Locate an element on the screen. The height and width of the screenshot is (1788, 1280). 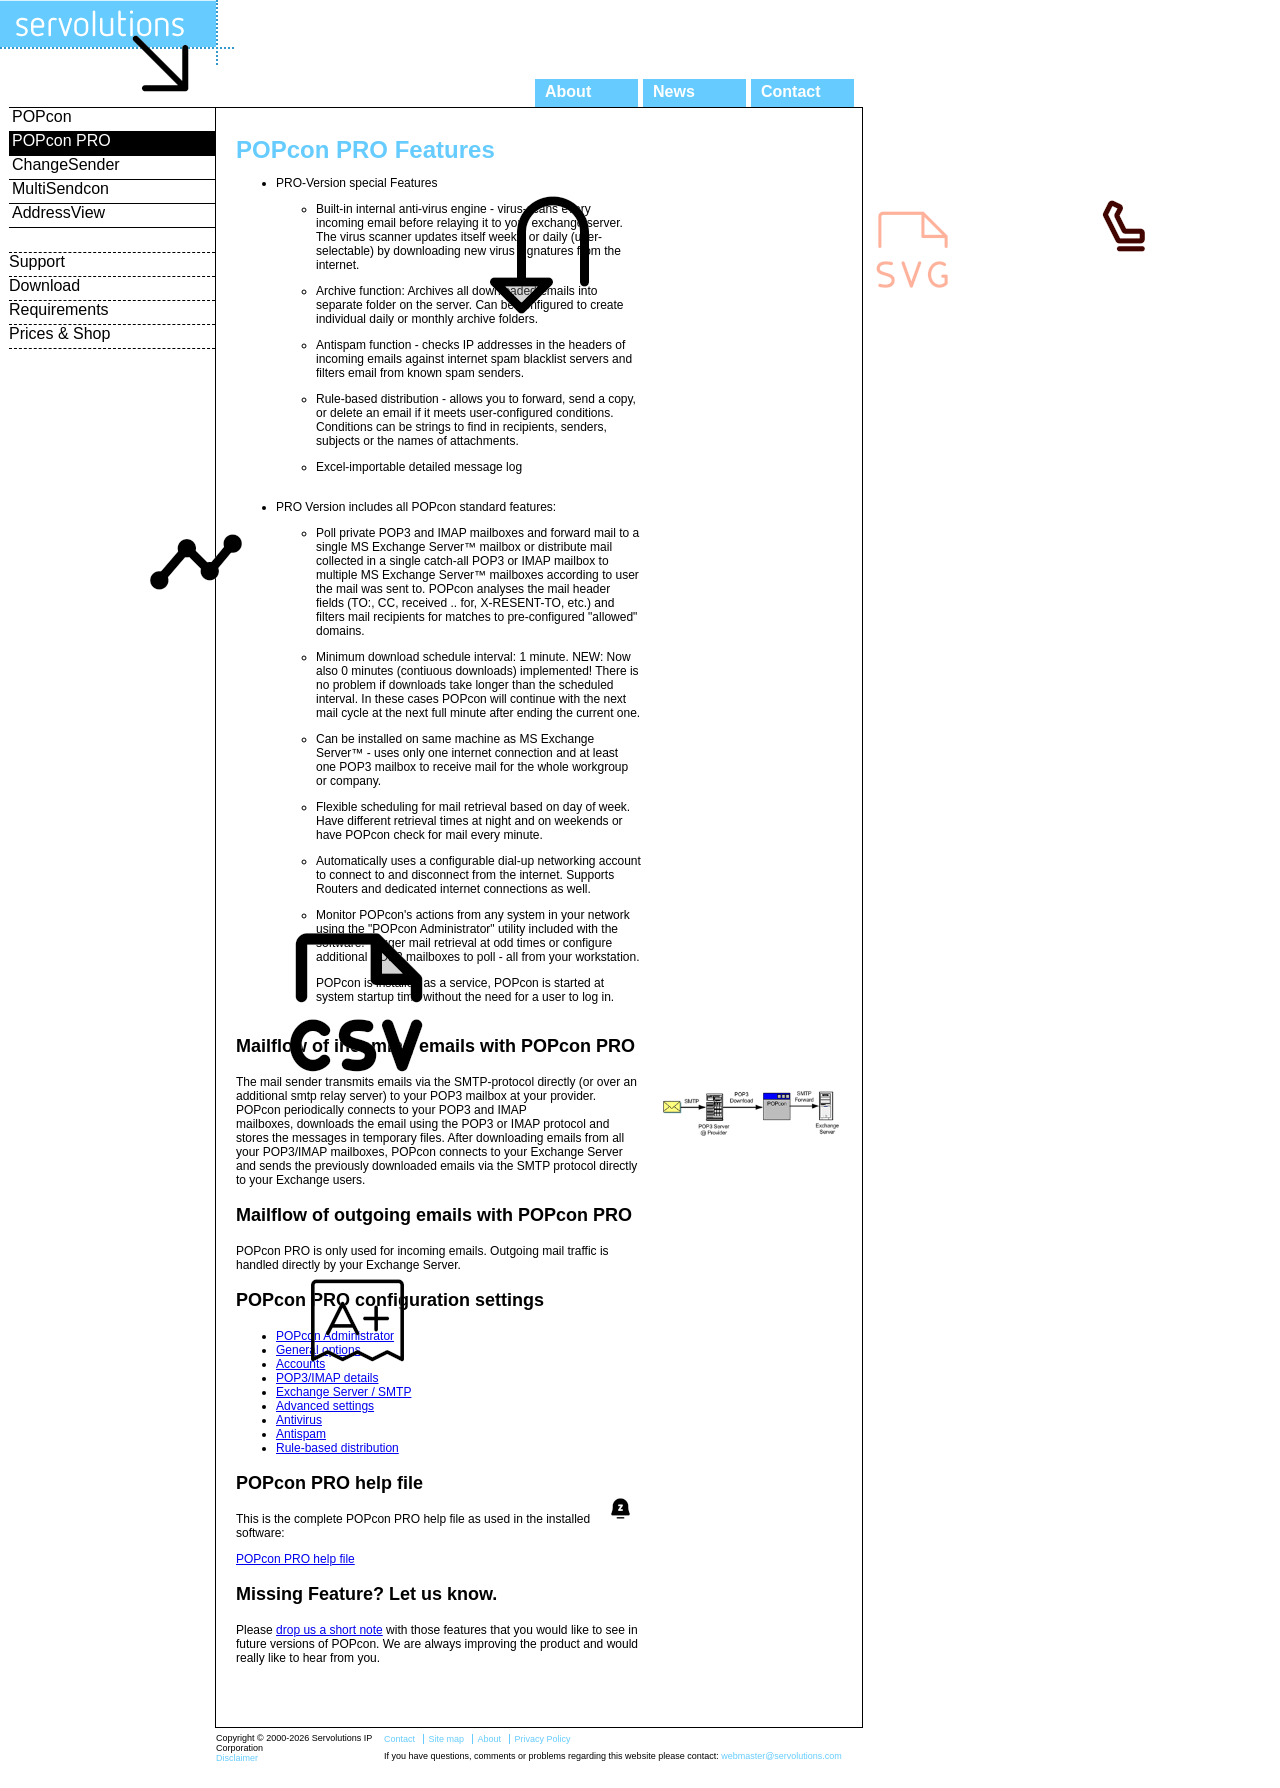
open or view a CSV file is located at coordinates (359, 1008).